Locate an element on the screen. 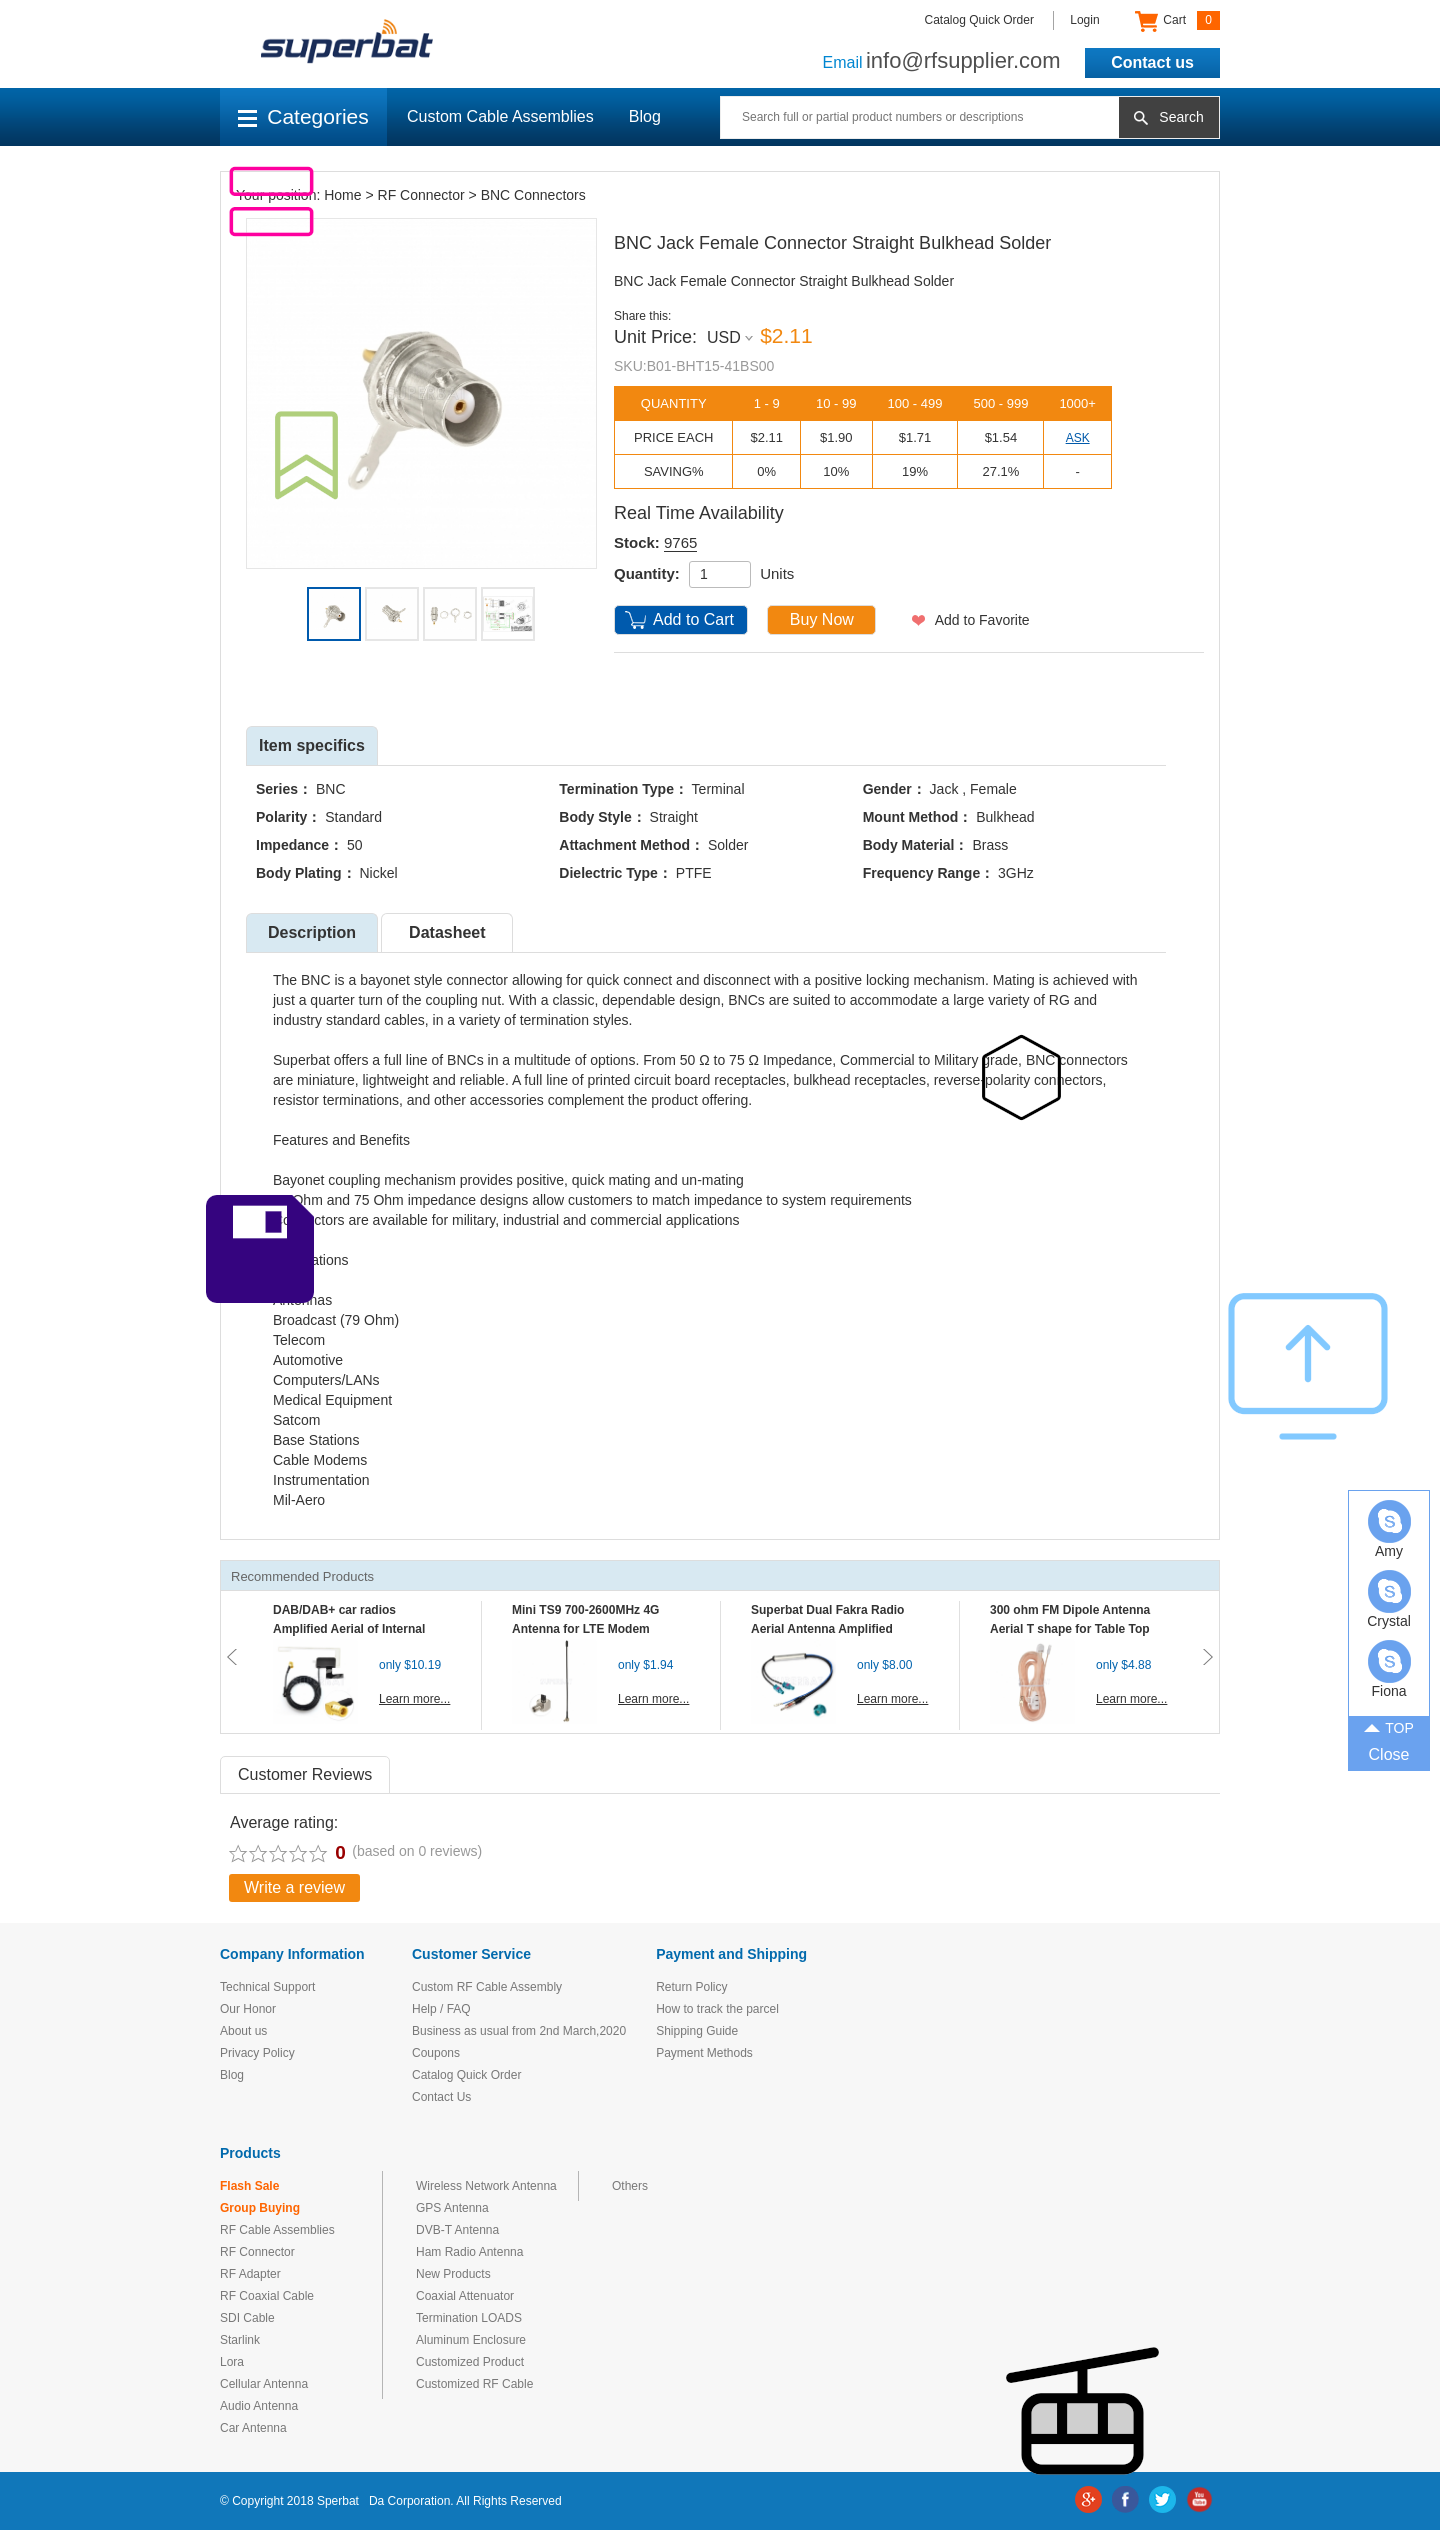  generic shape or container element is located at coordinates (1021, 1077).